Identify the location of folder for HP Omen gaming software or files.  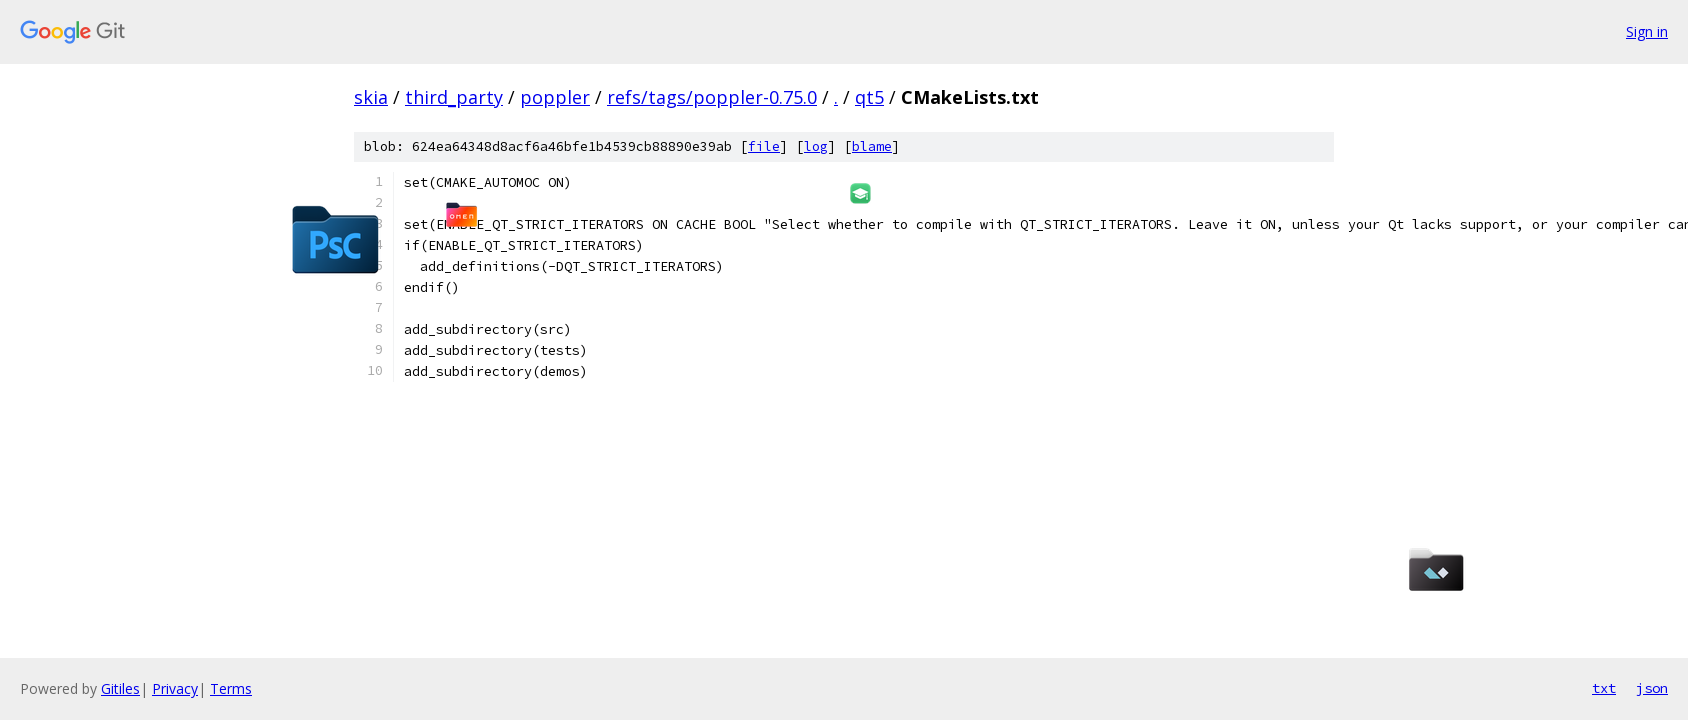
(461, 215).